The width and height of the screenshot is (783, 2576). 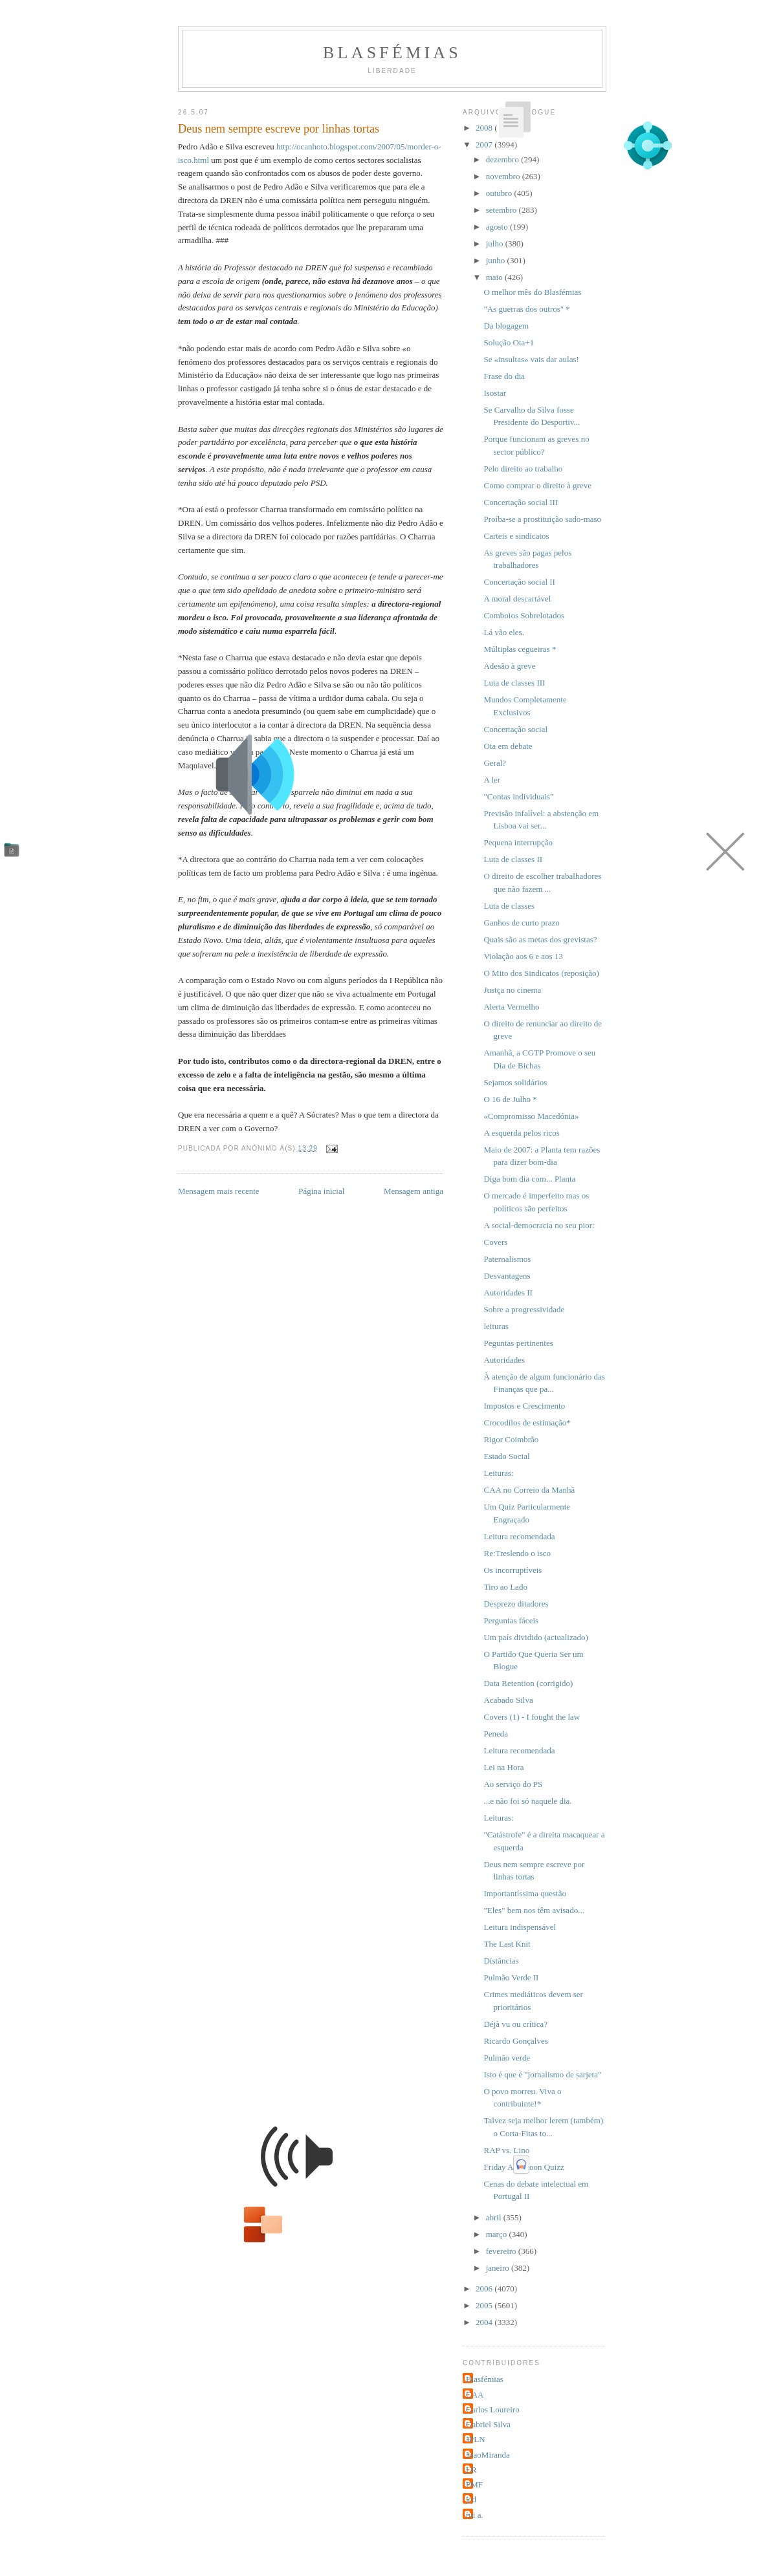 I want to click on open an audacity project file, so click(x=521, y=2164).